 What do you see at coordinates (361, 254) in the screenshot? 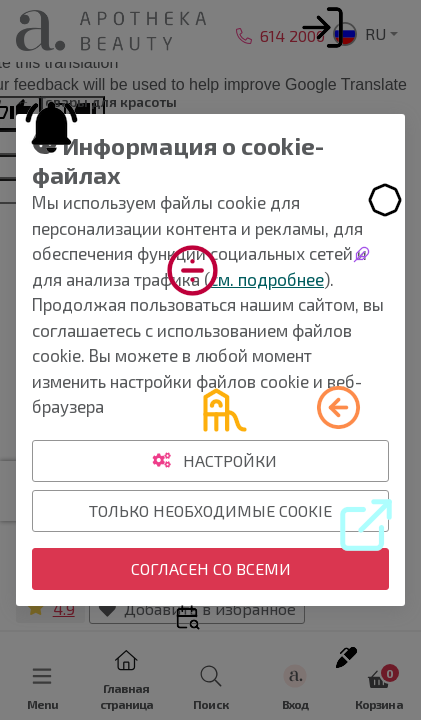
I see `compose a new message or note` at bounding box center [361, 254].